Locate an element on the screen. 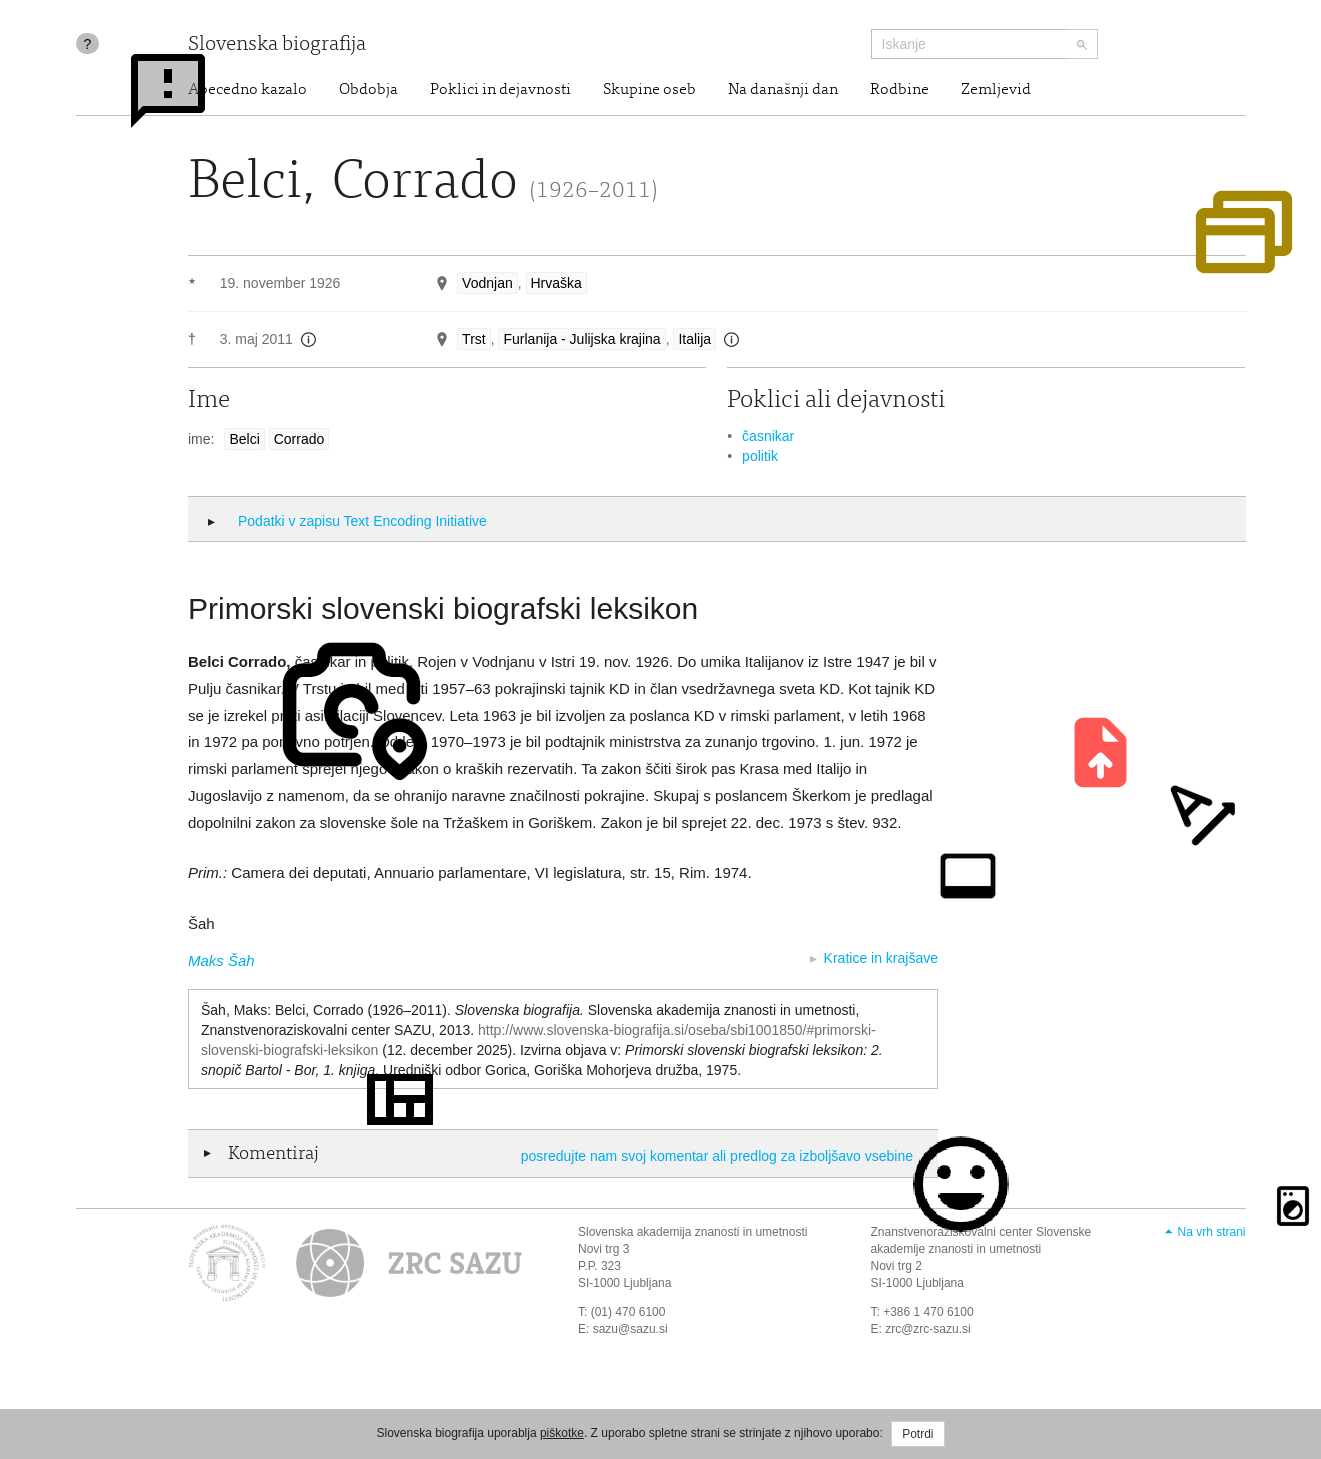  submit feedback or report an issue is located at coordinates (168, 91).